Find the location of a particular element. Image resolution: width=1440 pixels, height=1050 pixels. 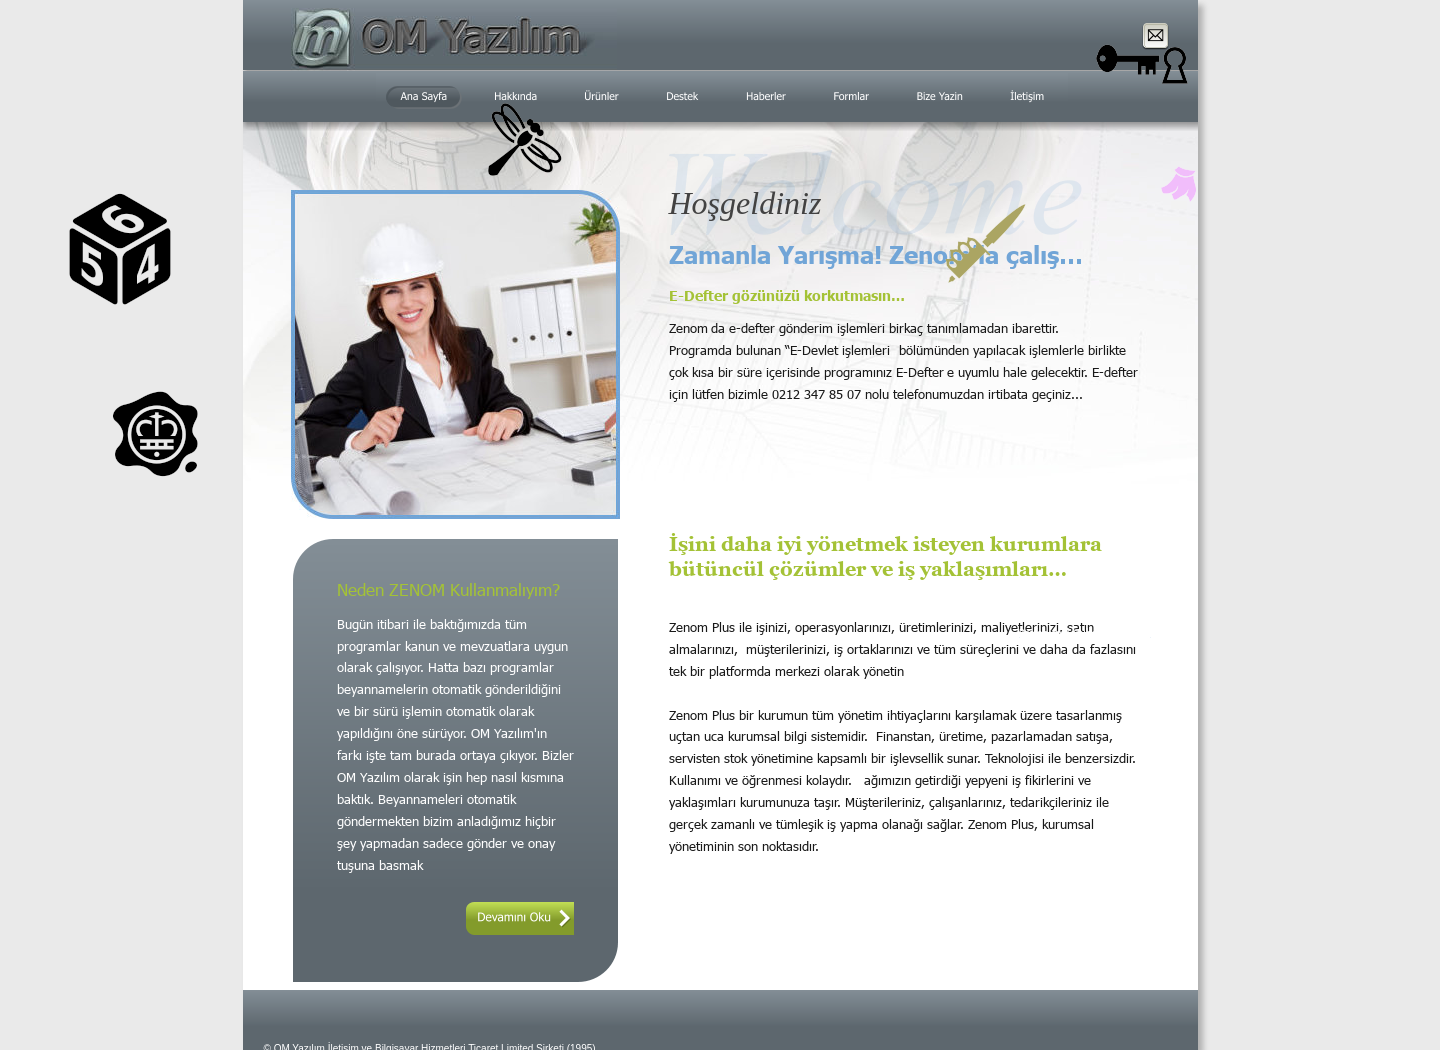

equip a cape or cloak item is located at coordinates (1178, 184).